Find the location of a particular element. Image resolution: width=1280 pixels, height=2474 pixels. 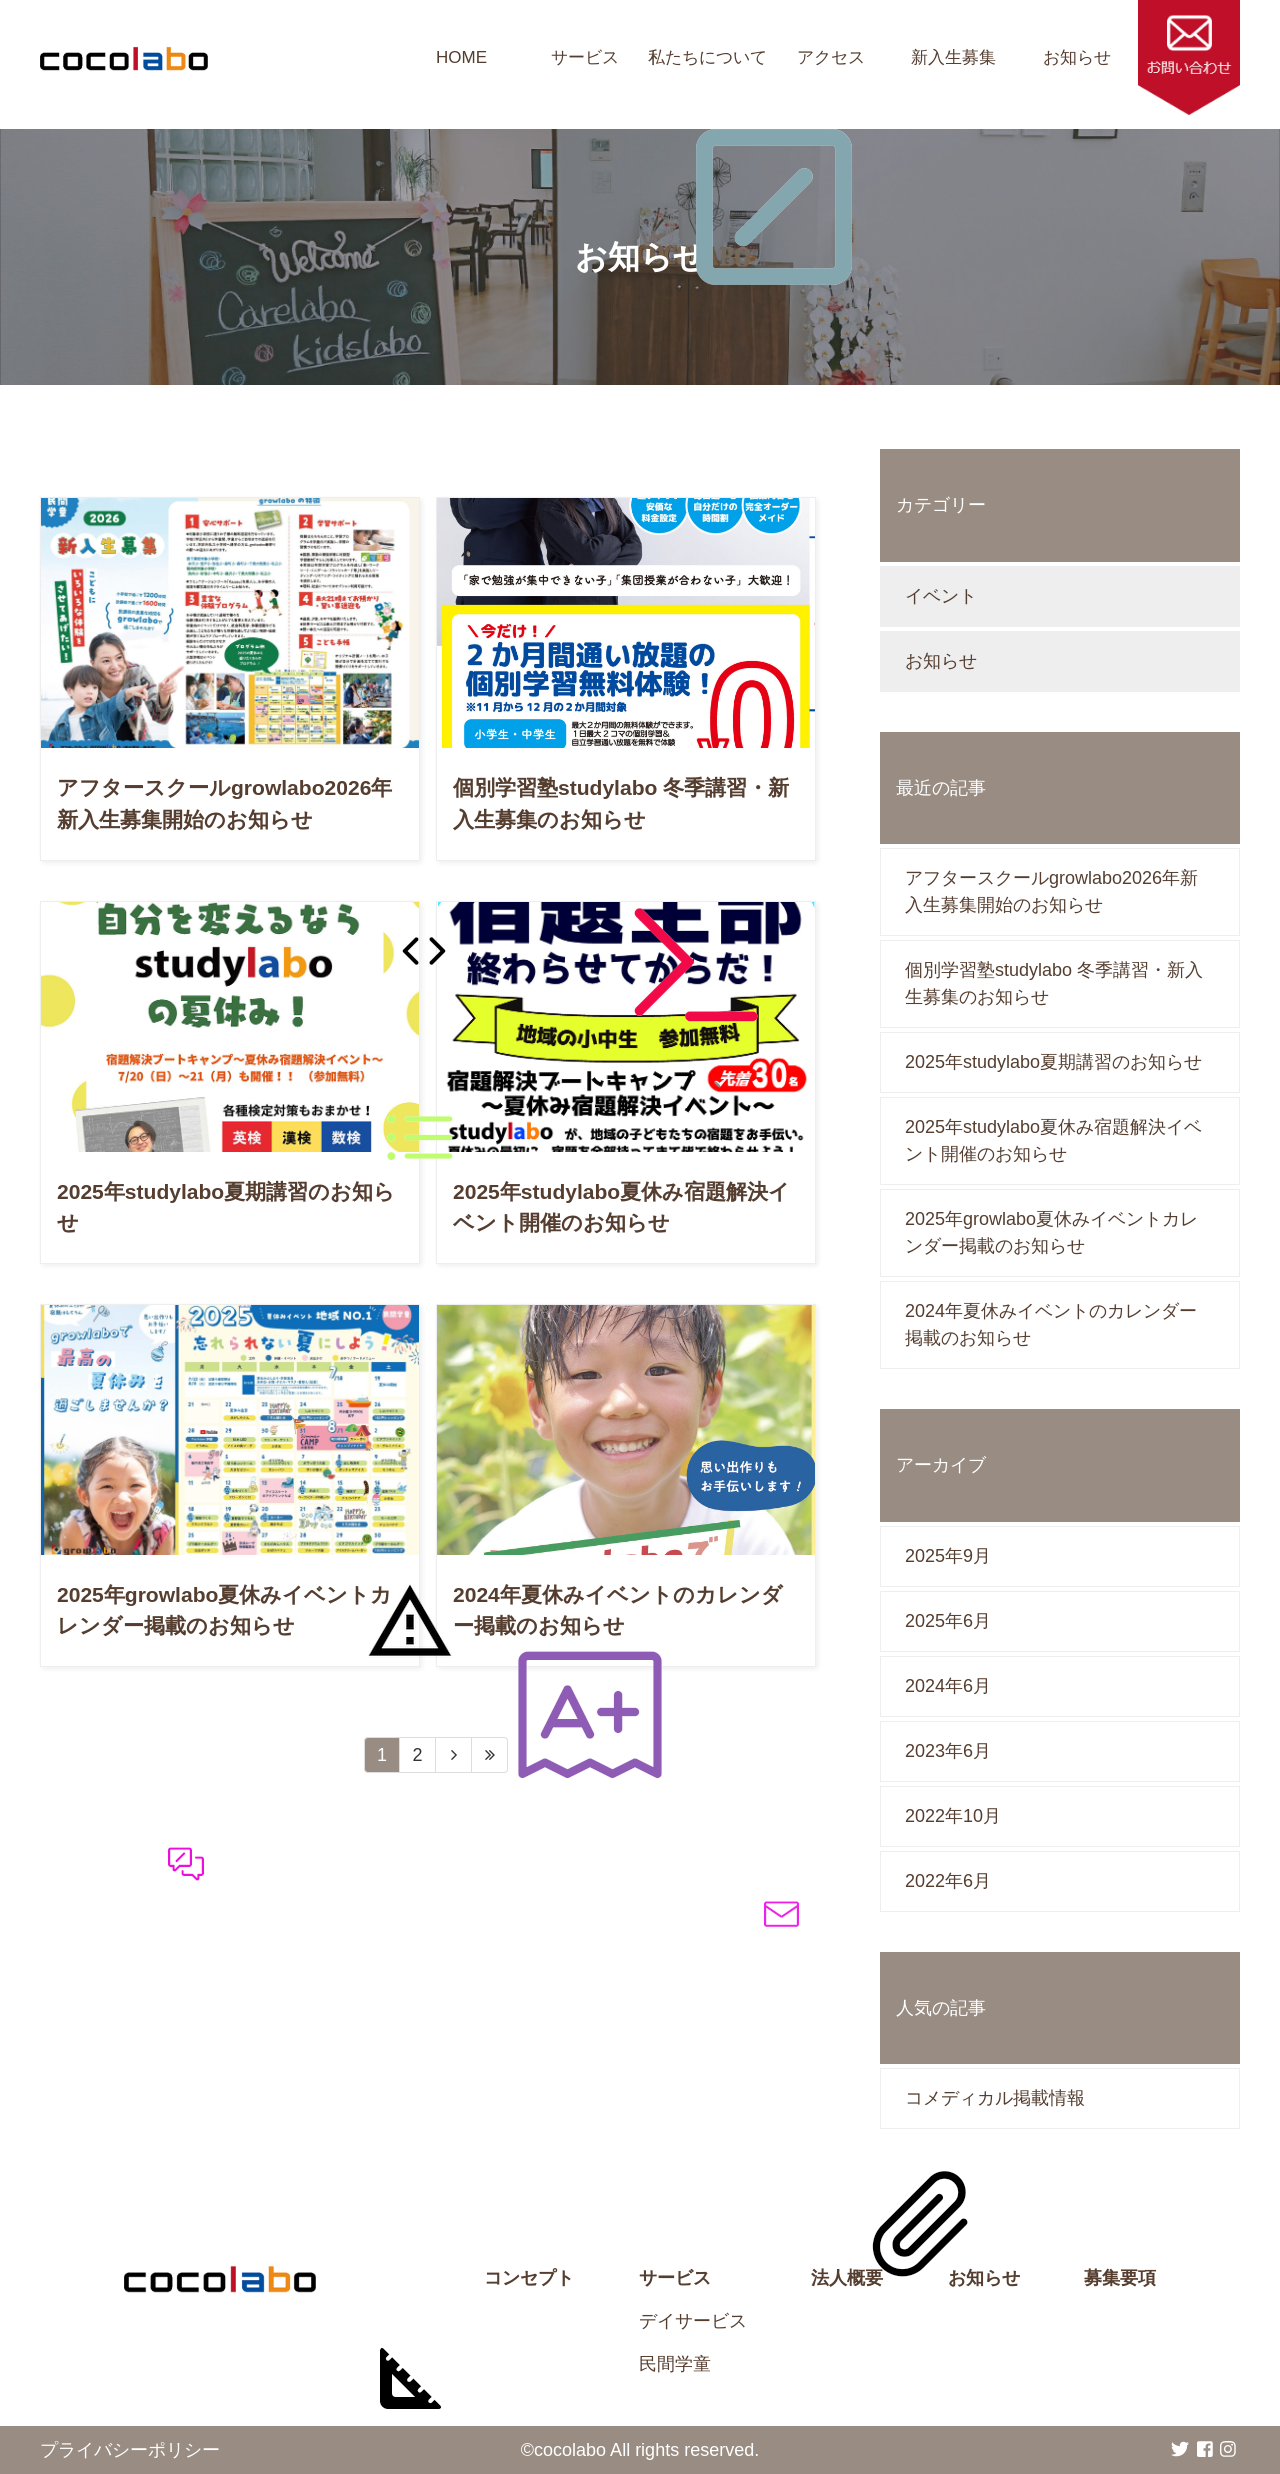

view source code is located at coordinates (424, 951).